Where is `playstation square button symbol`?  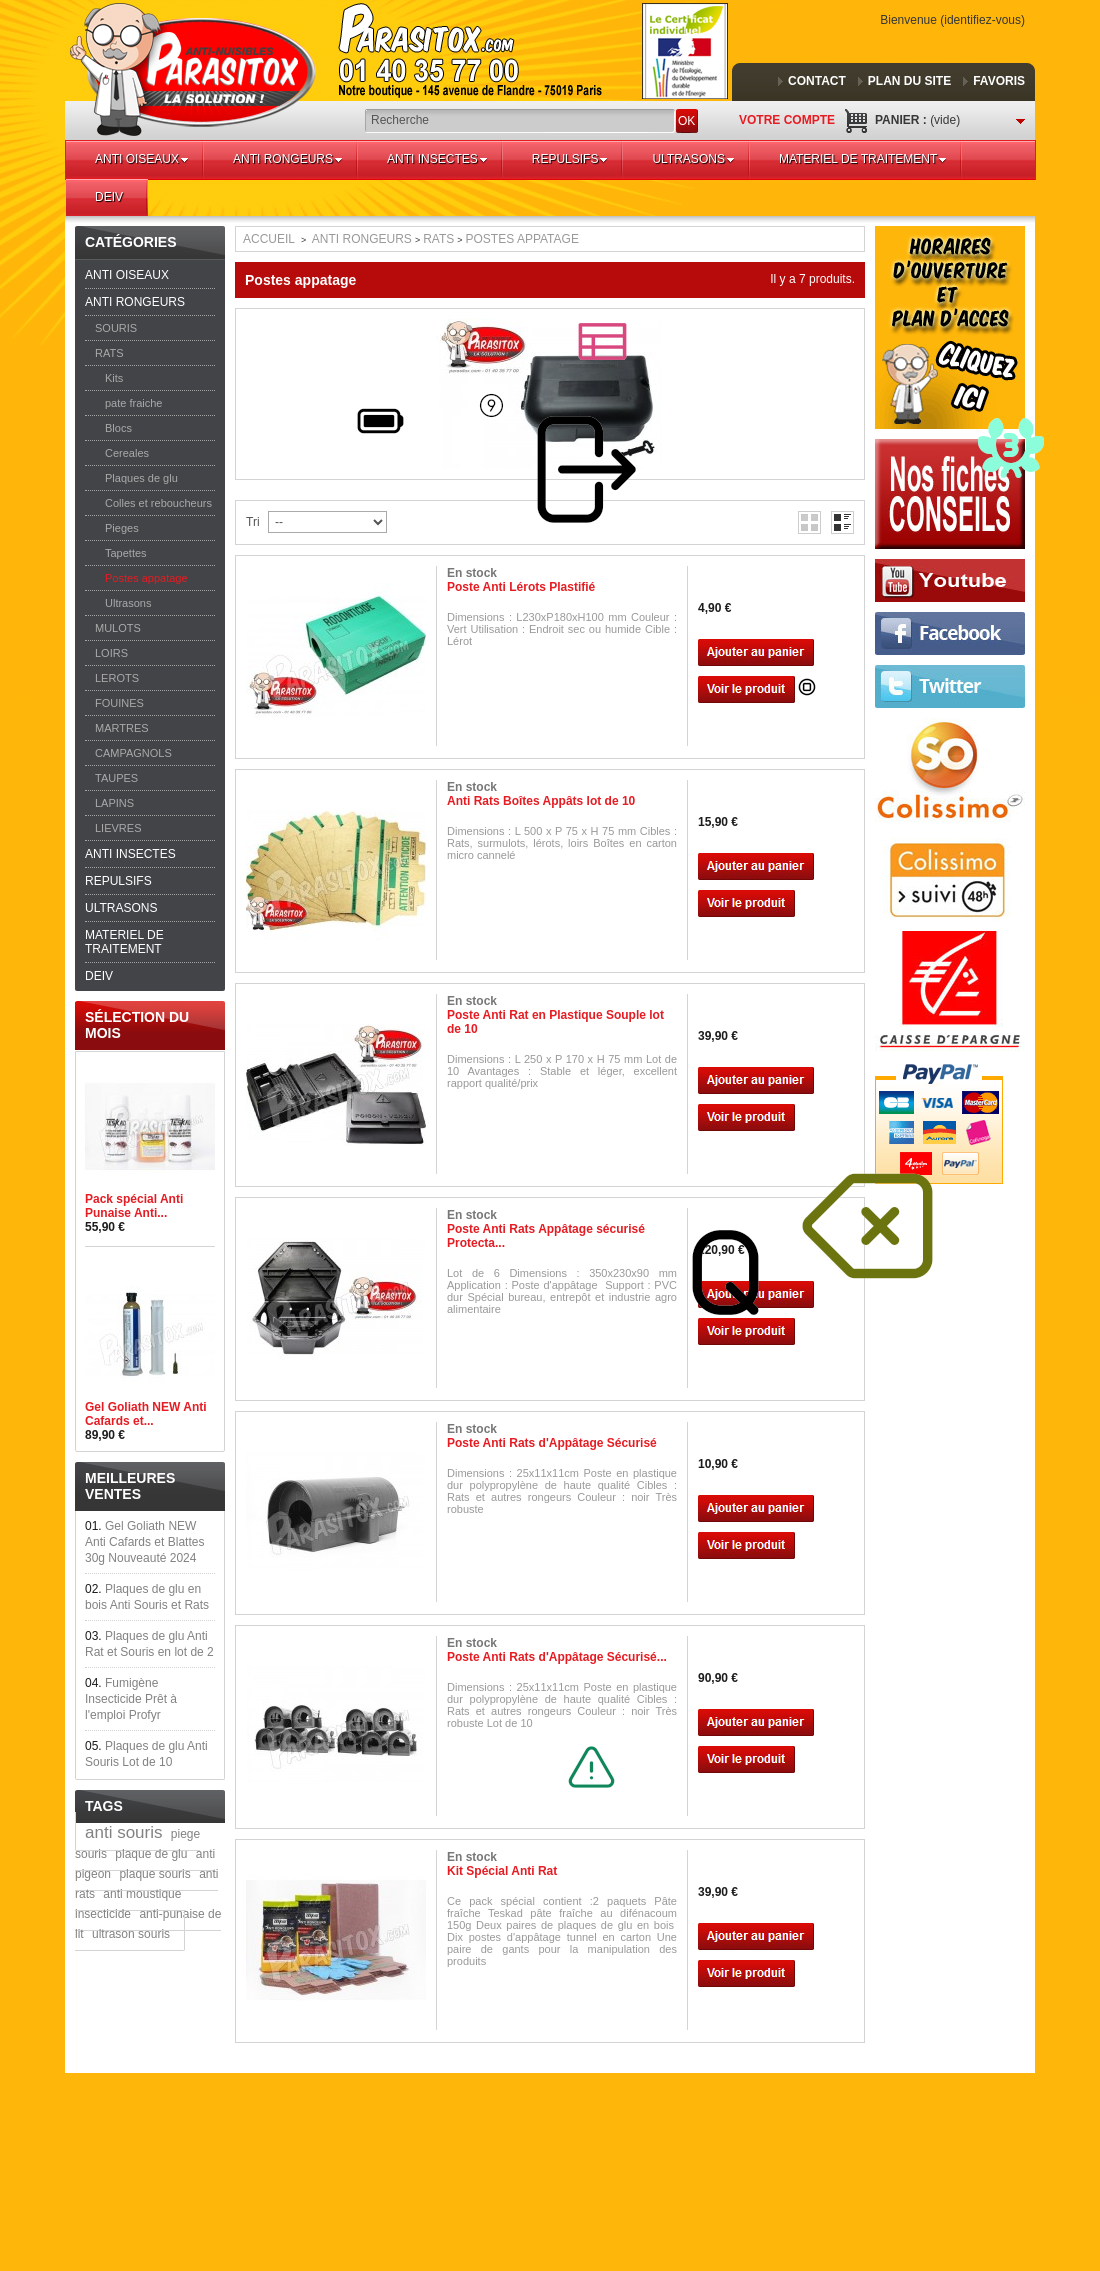 playstation square button symbol is located at coordinates (807, 687).